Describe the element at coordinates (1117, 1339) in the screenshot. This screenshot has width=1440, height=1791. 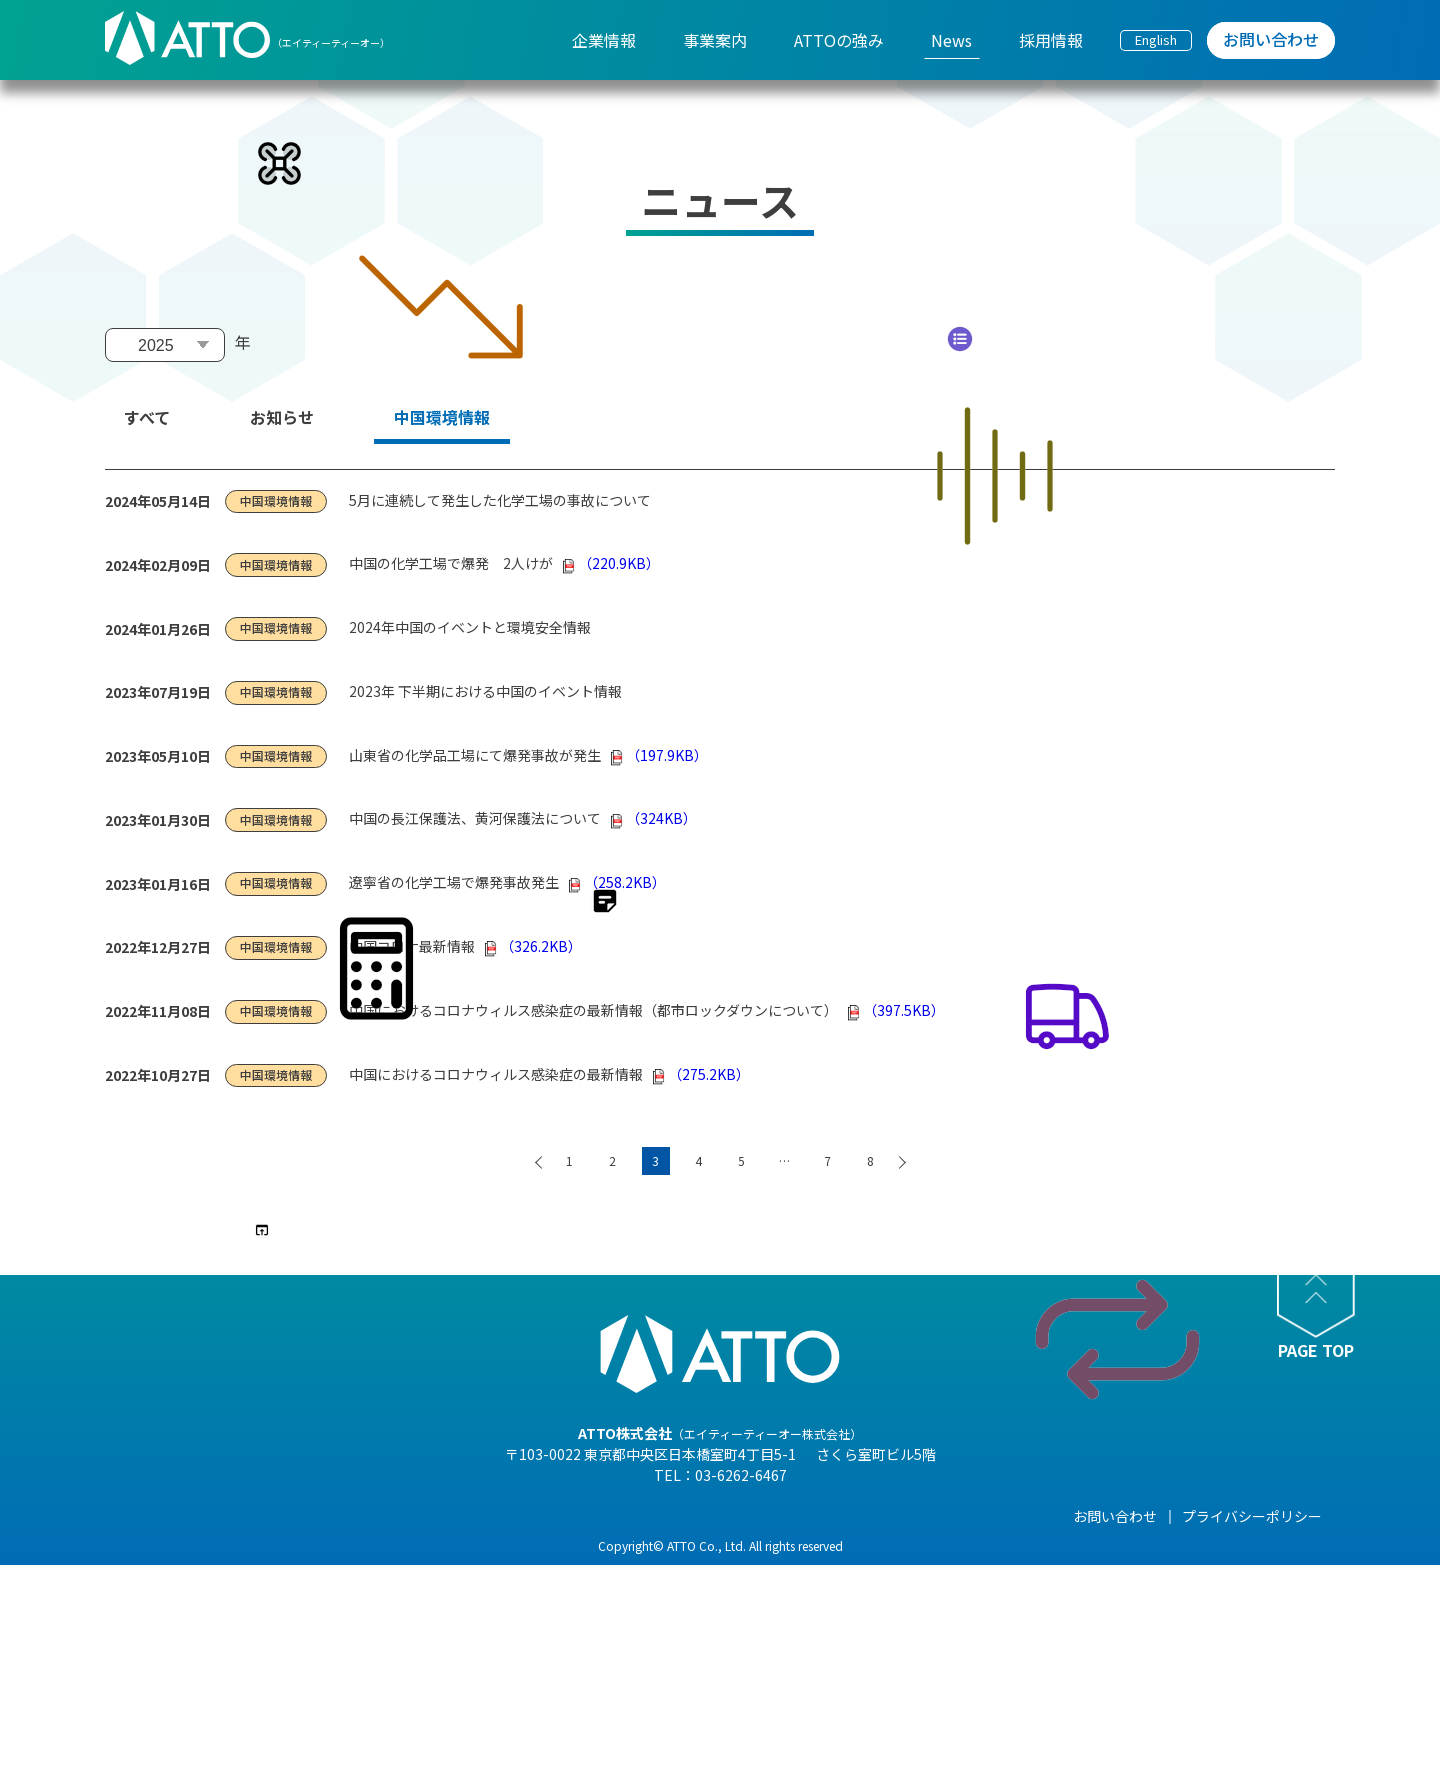
I see `enable repeat or loop playback` at that location.